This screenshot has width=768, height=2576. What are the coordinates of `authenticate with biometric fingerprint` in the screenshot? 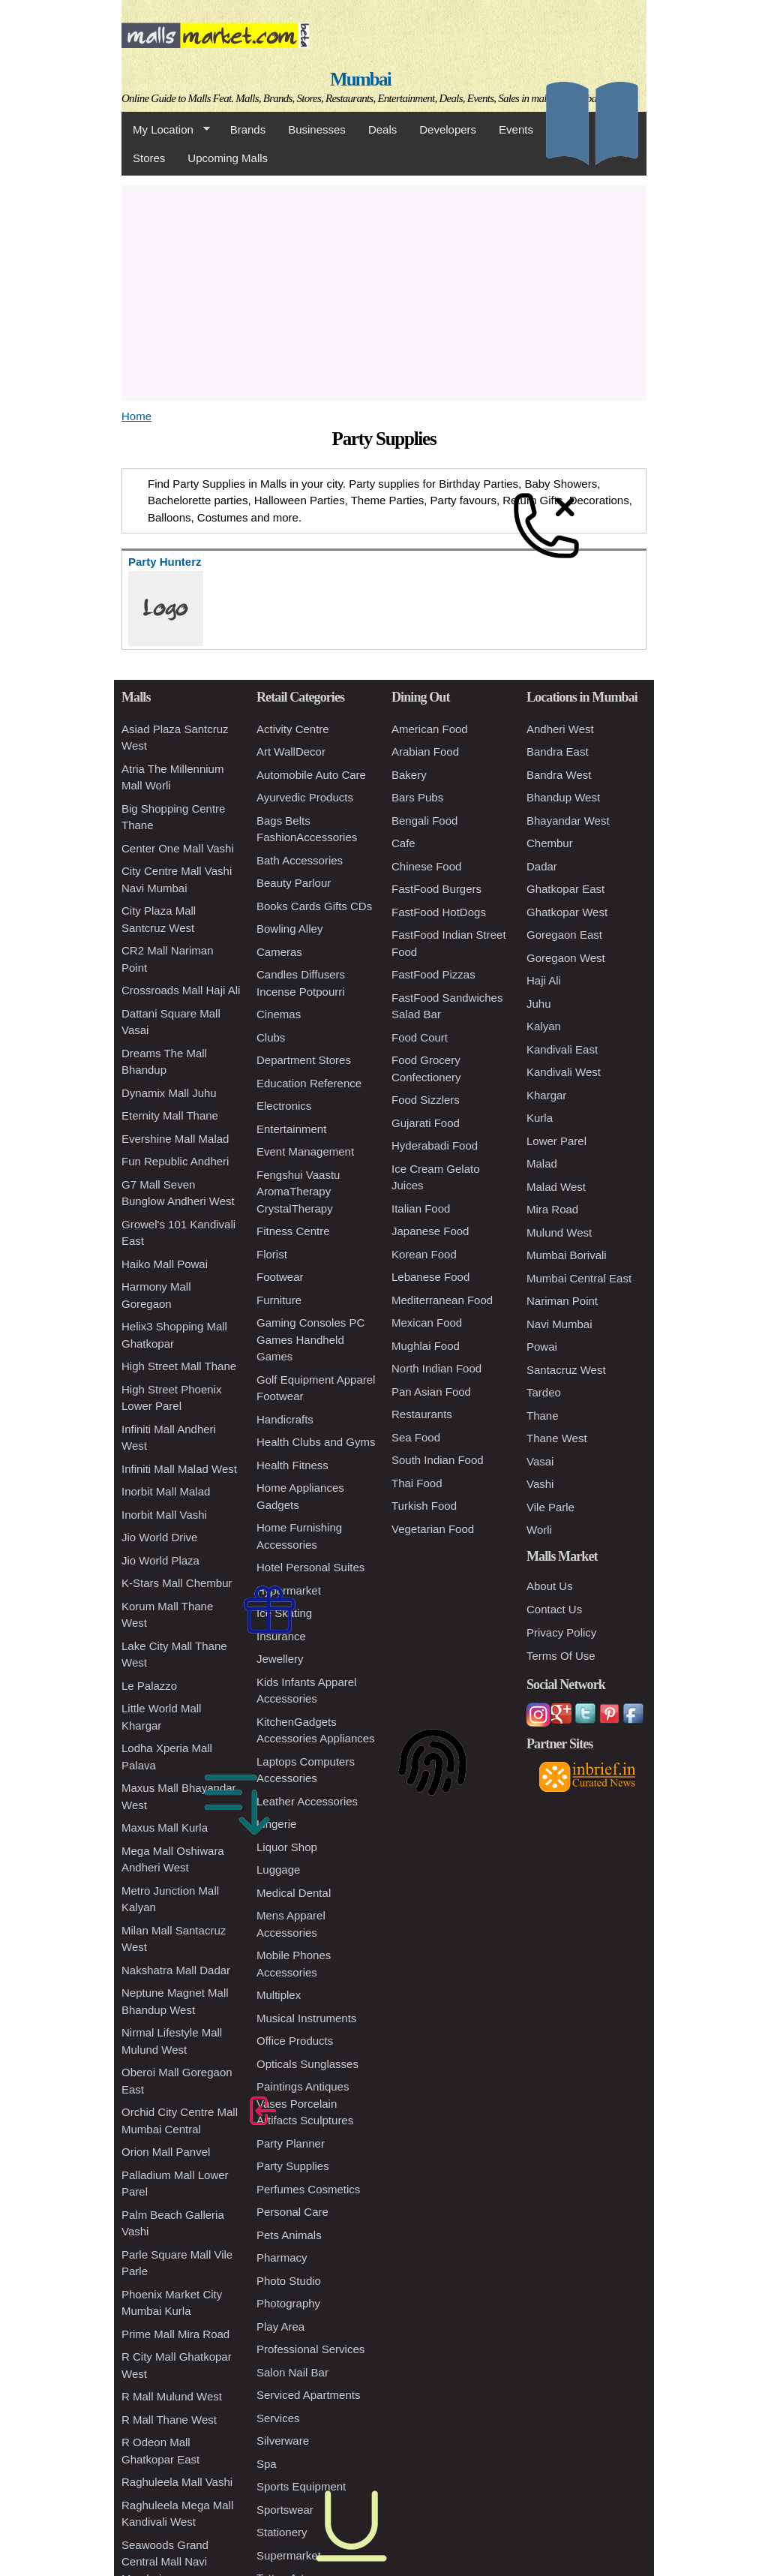 It's located at (433, 1762).